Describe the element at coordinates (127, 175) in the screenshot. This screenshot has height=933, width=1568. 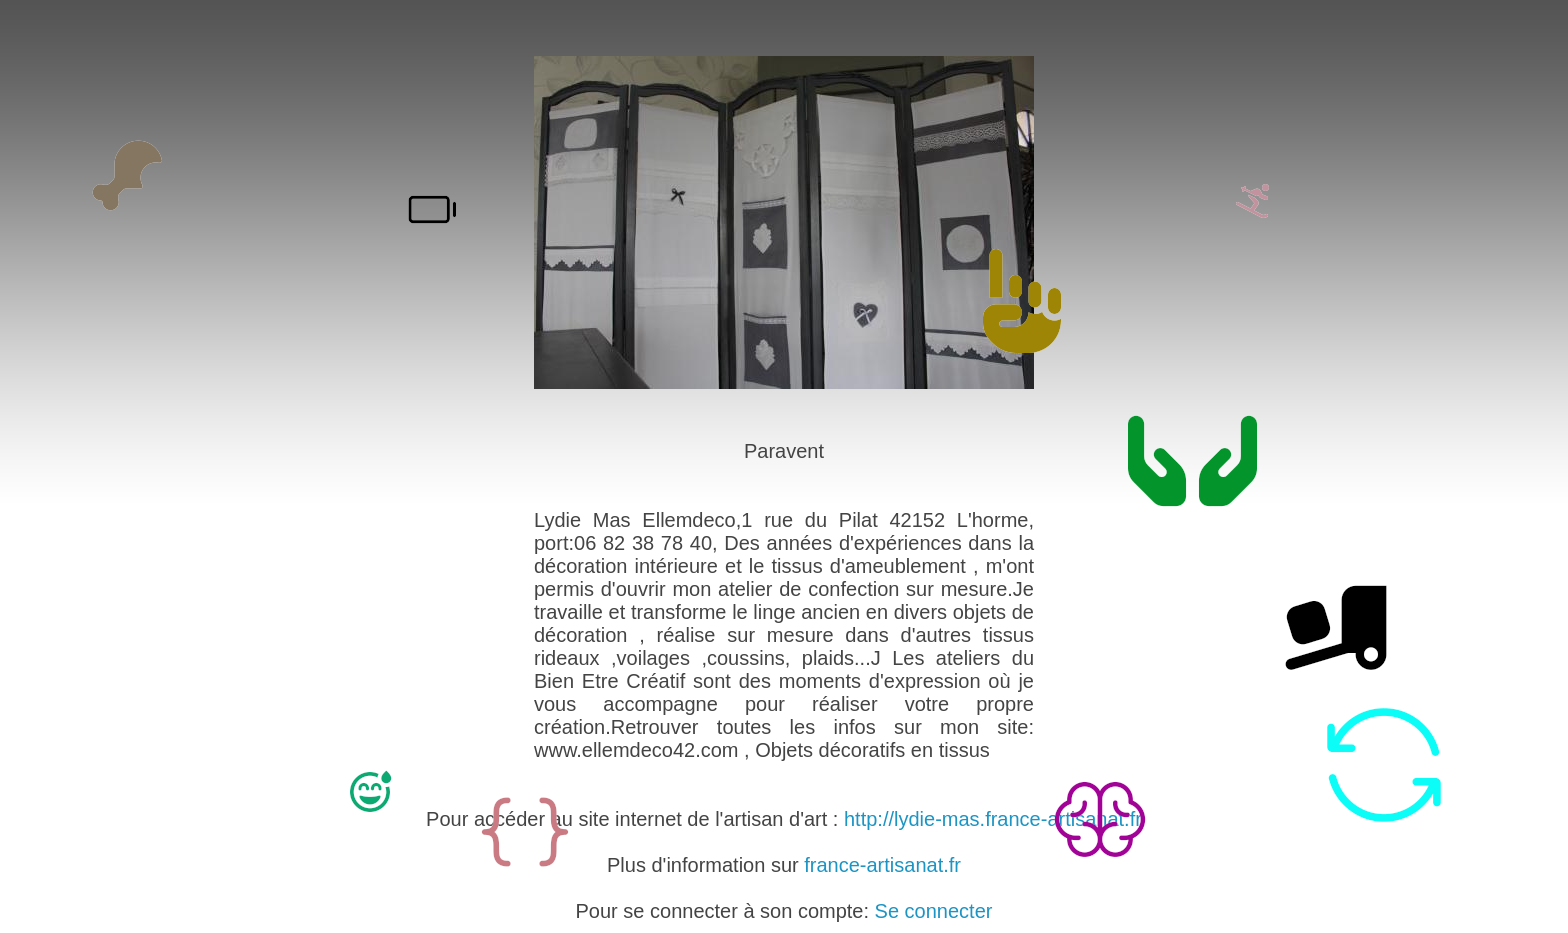
I see `access food or dining options` at that location.